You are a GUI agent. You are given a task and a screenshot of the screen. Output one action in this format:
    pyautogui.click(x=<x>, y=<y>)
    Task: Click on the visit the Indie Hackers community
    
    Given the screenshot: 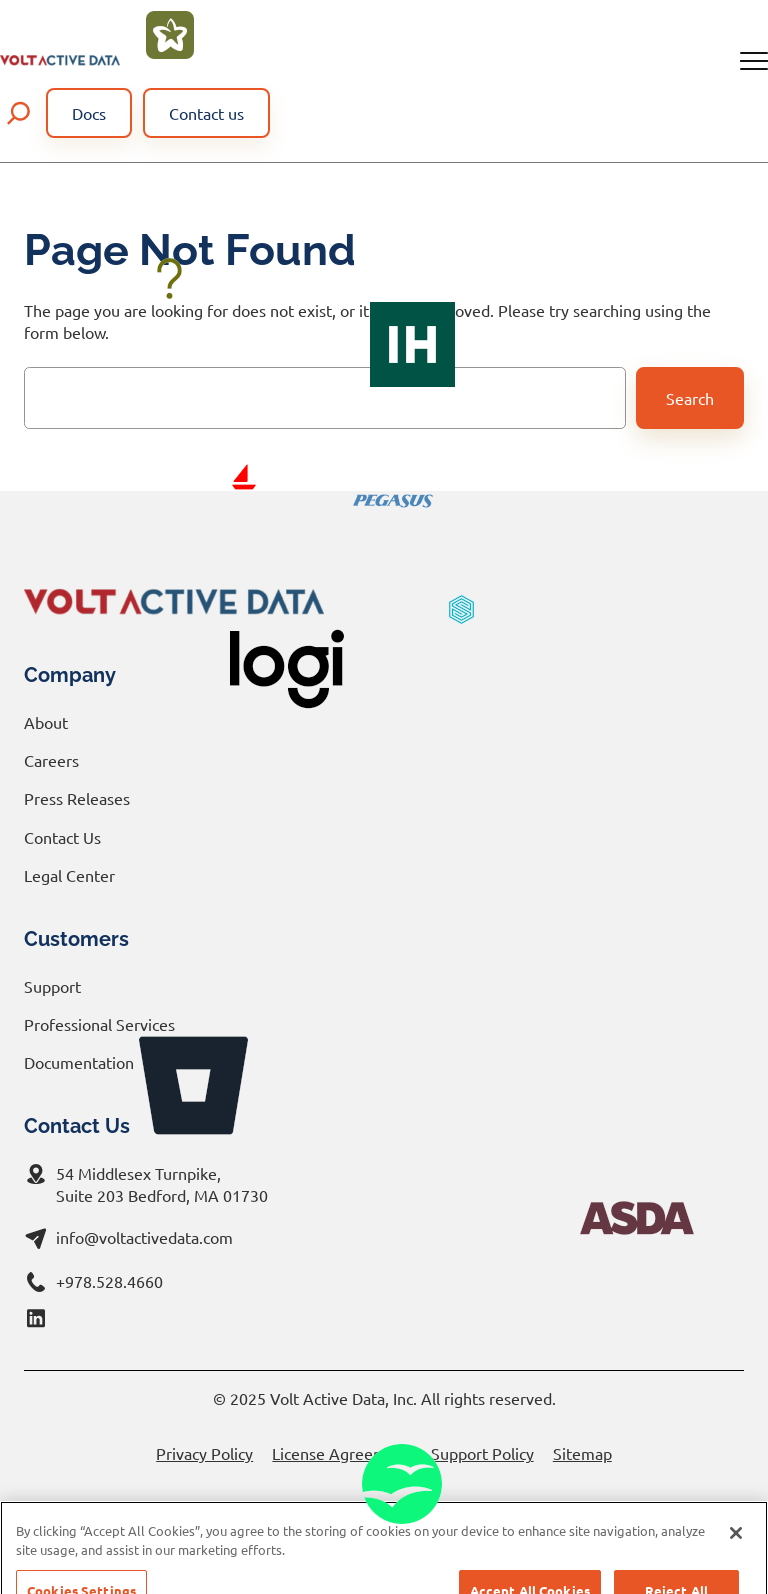 What is the action you would take?
    pyautogui.click(x=412, y=344)
    